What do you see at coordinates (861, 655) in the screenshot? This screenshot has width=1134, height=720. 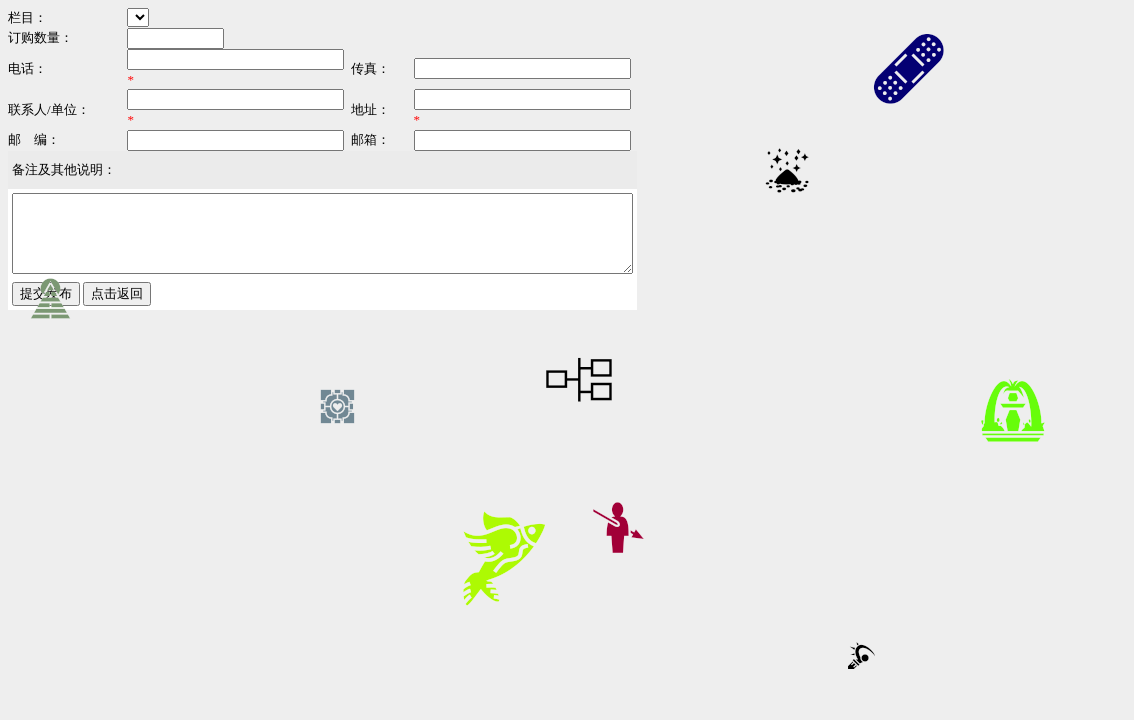 I see `equip a magic staff or wand` at bounding box center [861, 655].